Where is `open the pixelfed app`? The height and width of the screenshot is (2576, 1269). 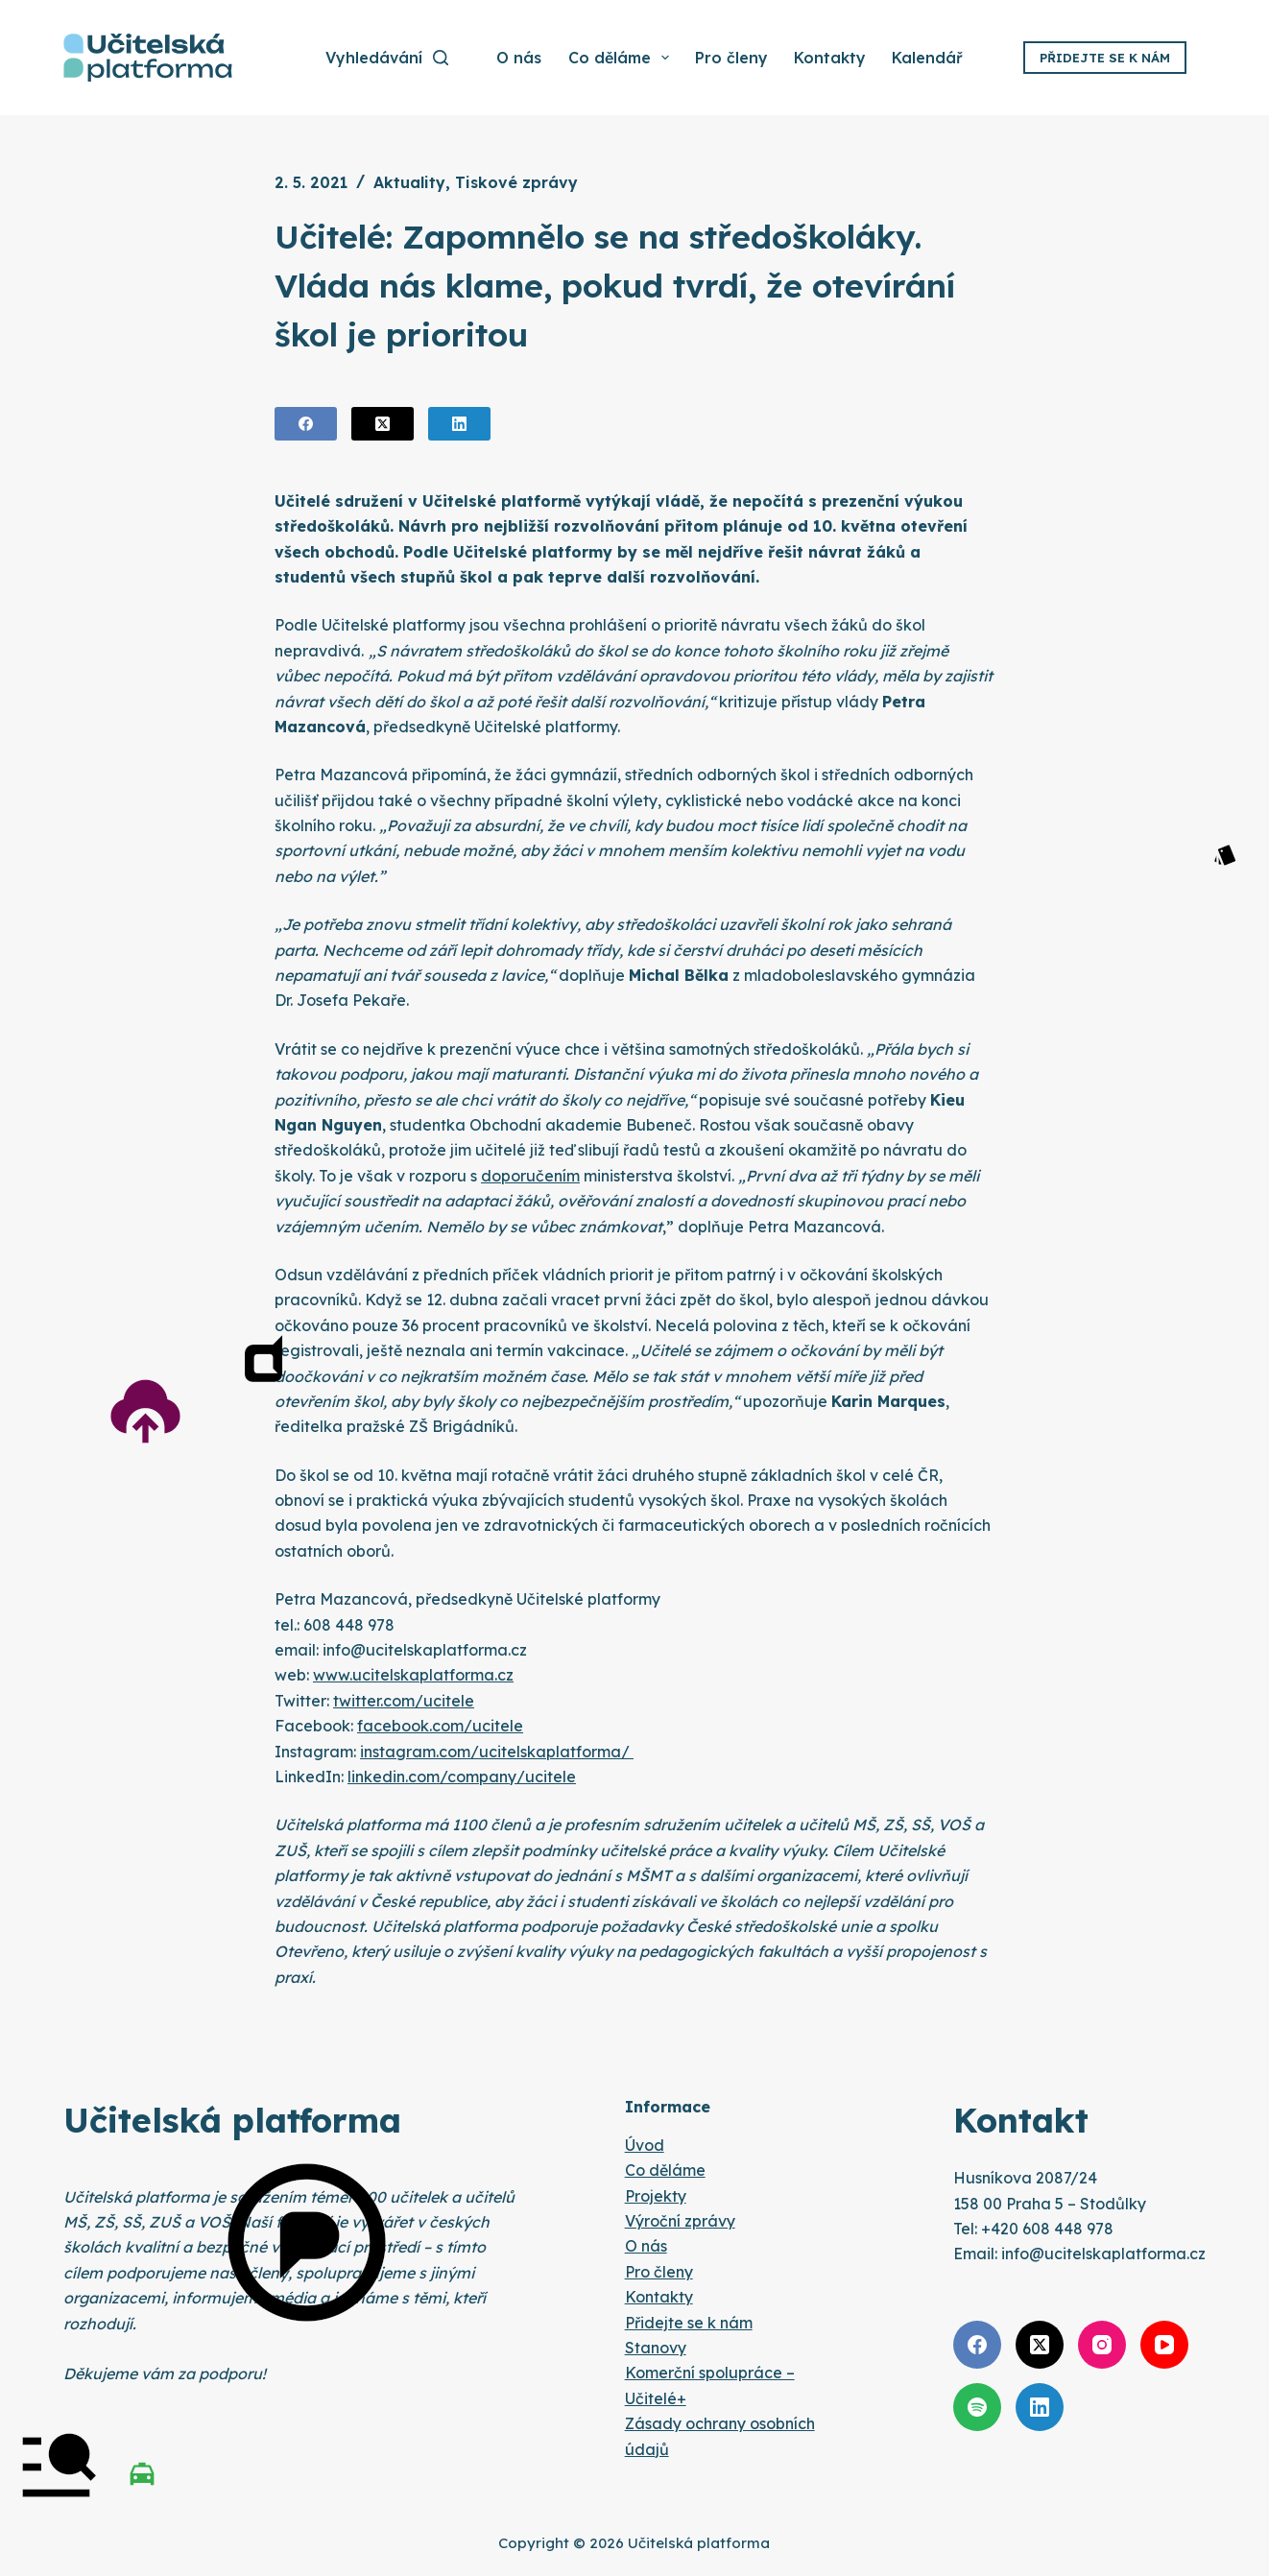
open the pixelfed app is located at coordinates (306, 2242).